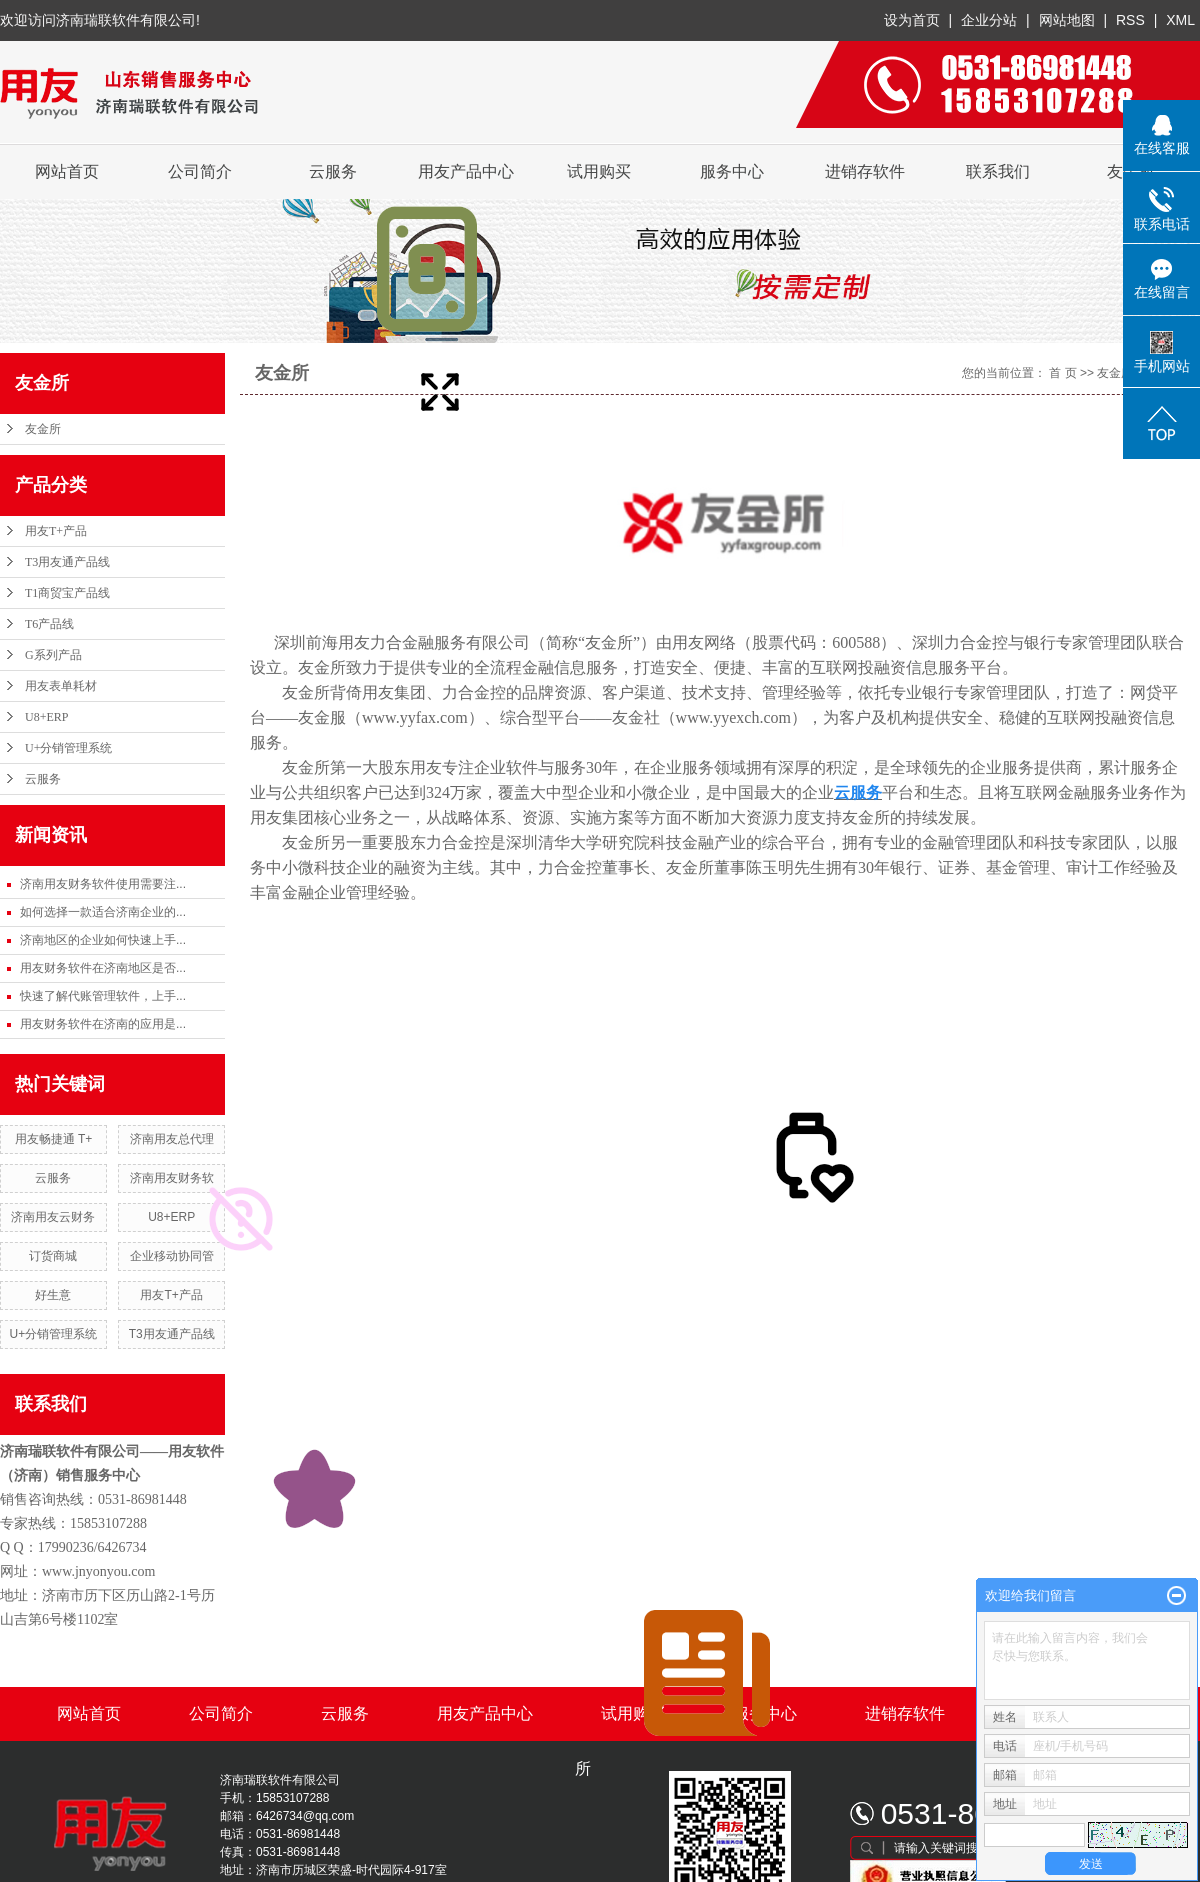 This screenshot has height=1882, width=1200. I want to click on view news or articles, so click(707, 1673).